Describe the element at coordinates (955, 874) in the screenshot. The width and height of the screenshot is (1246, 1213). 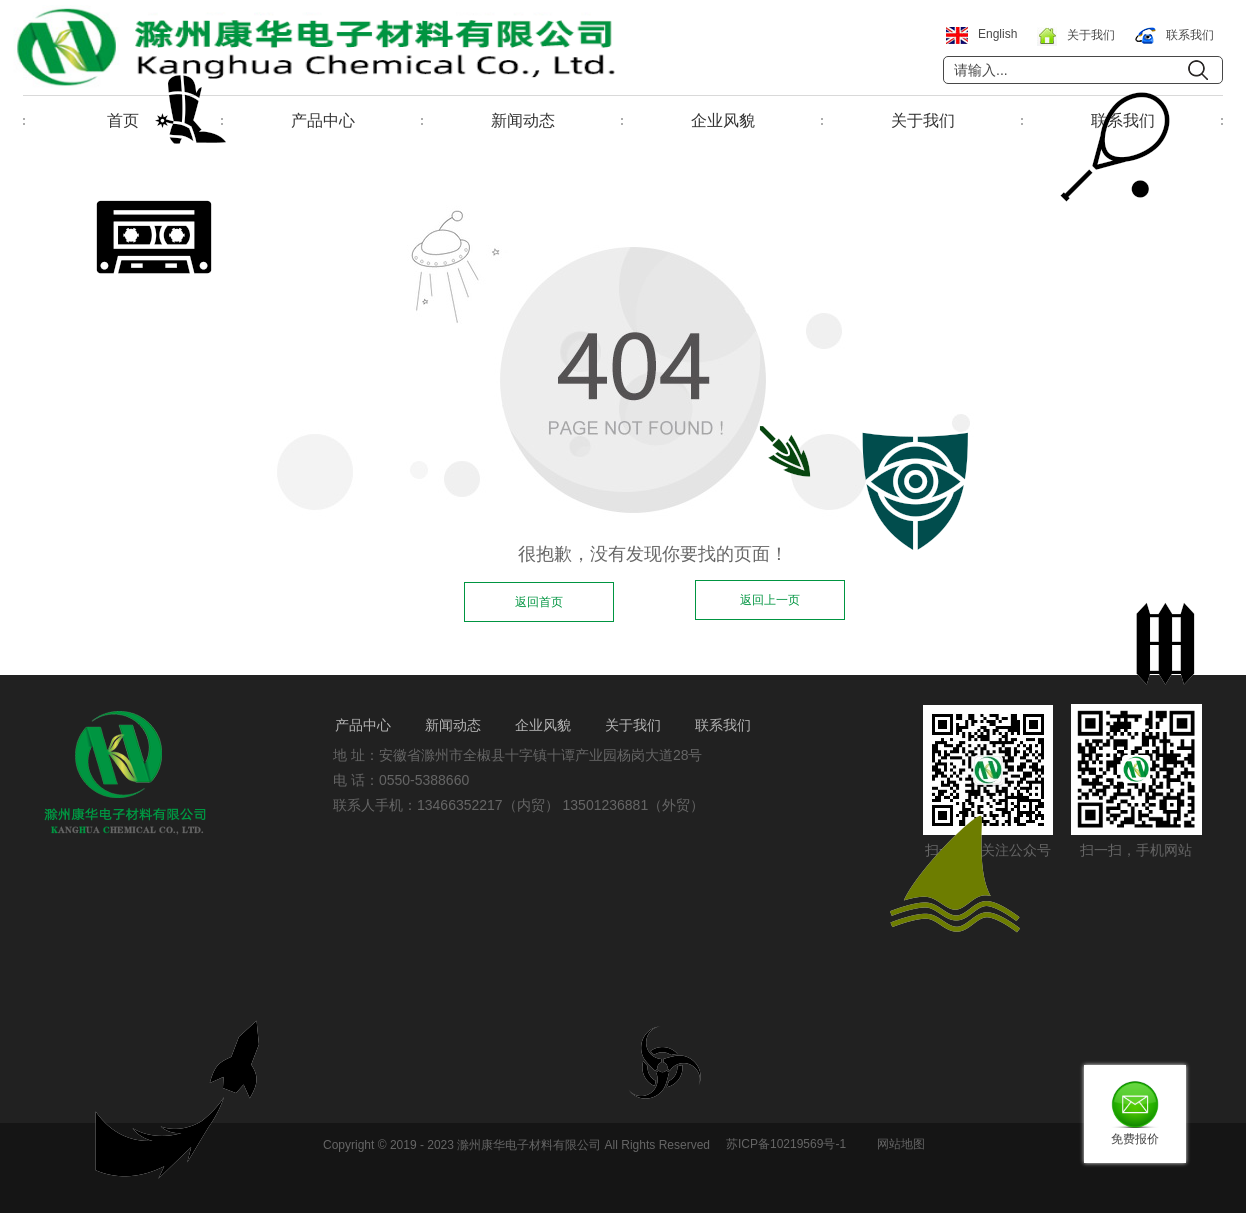
I see `indicates shark or dangerous water warning` at that location.